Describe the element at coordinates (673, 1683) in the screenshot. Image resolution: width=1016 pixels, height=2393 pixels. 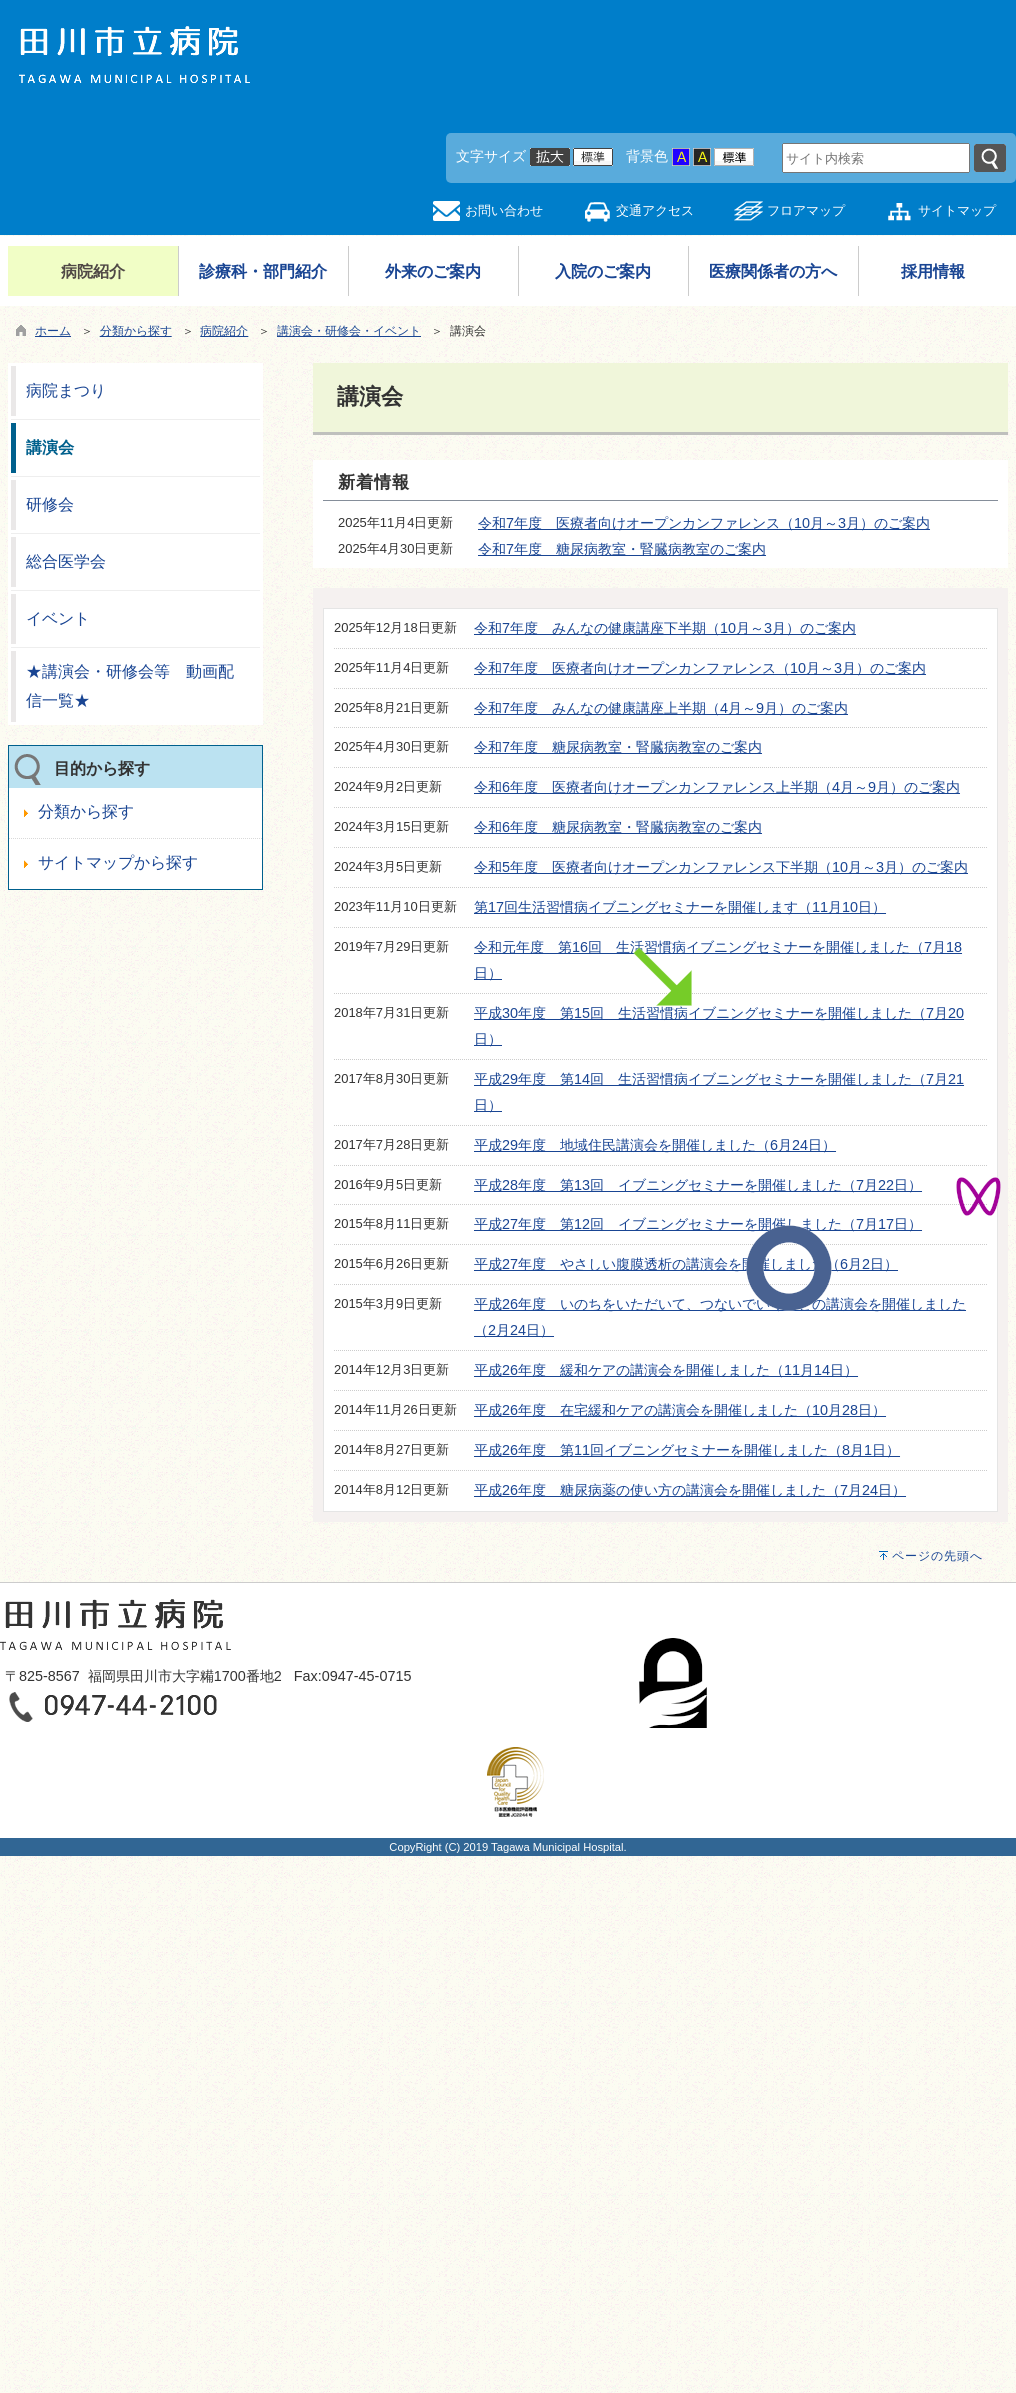
I see `gnu privacy guard (gpg) encryption software logo` at that location.